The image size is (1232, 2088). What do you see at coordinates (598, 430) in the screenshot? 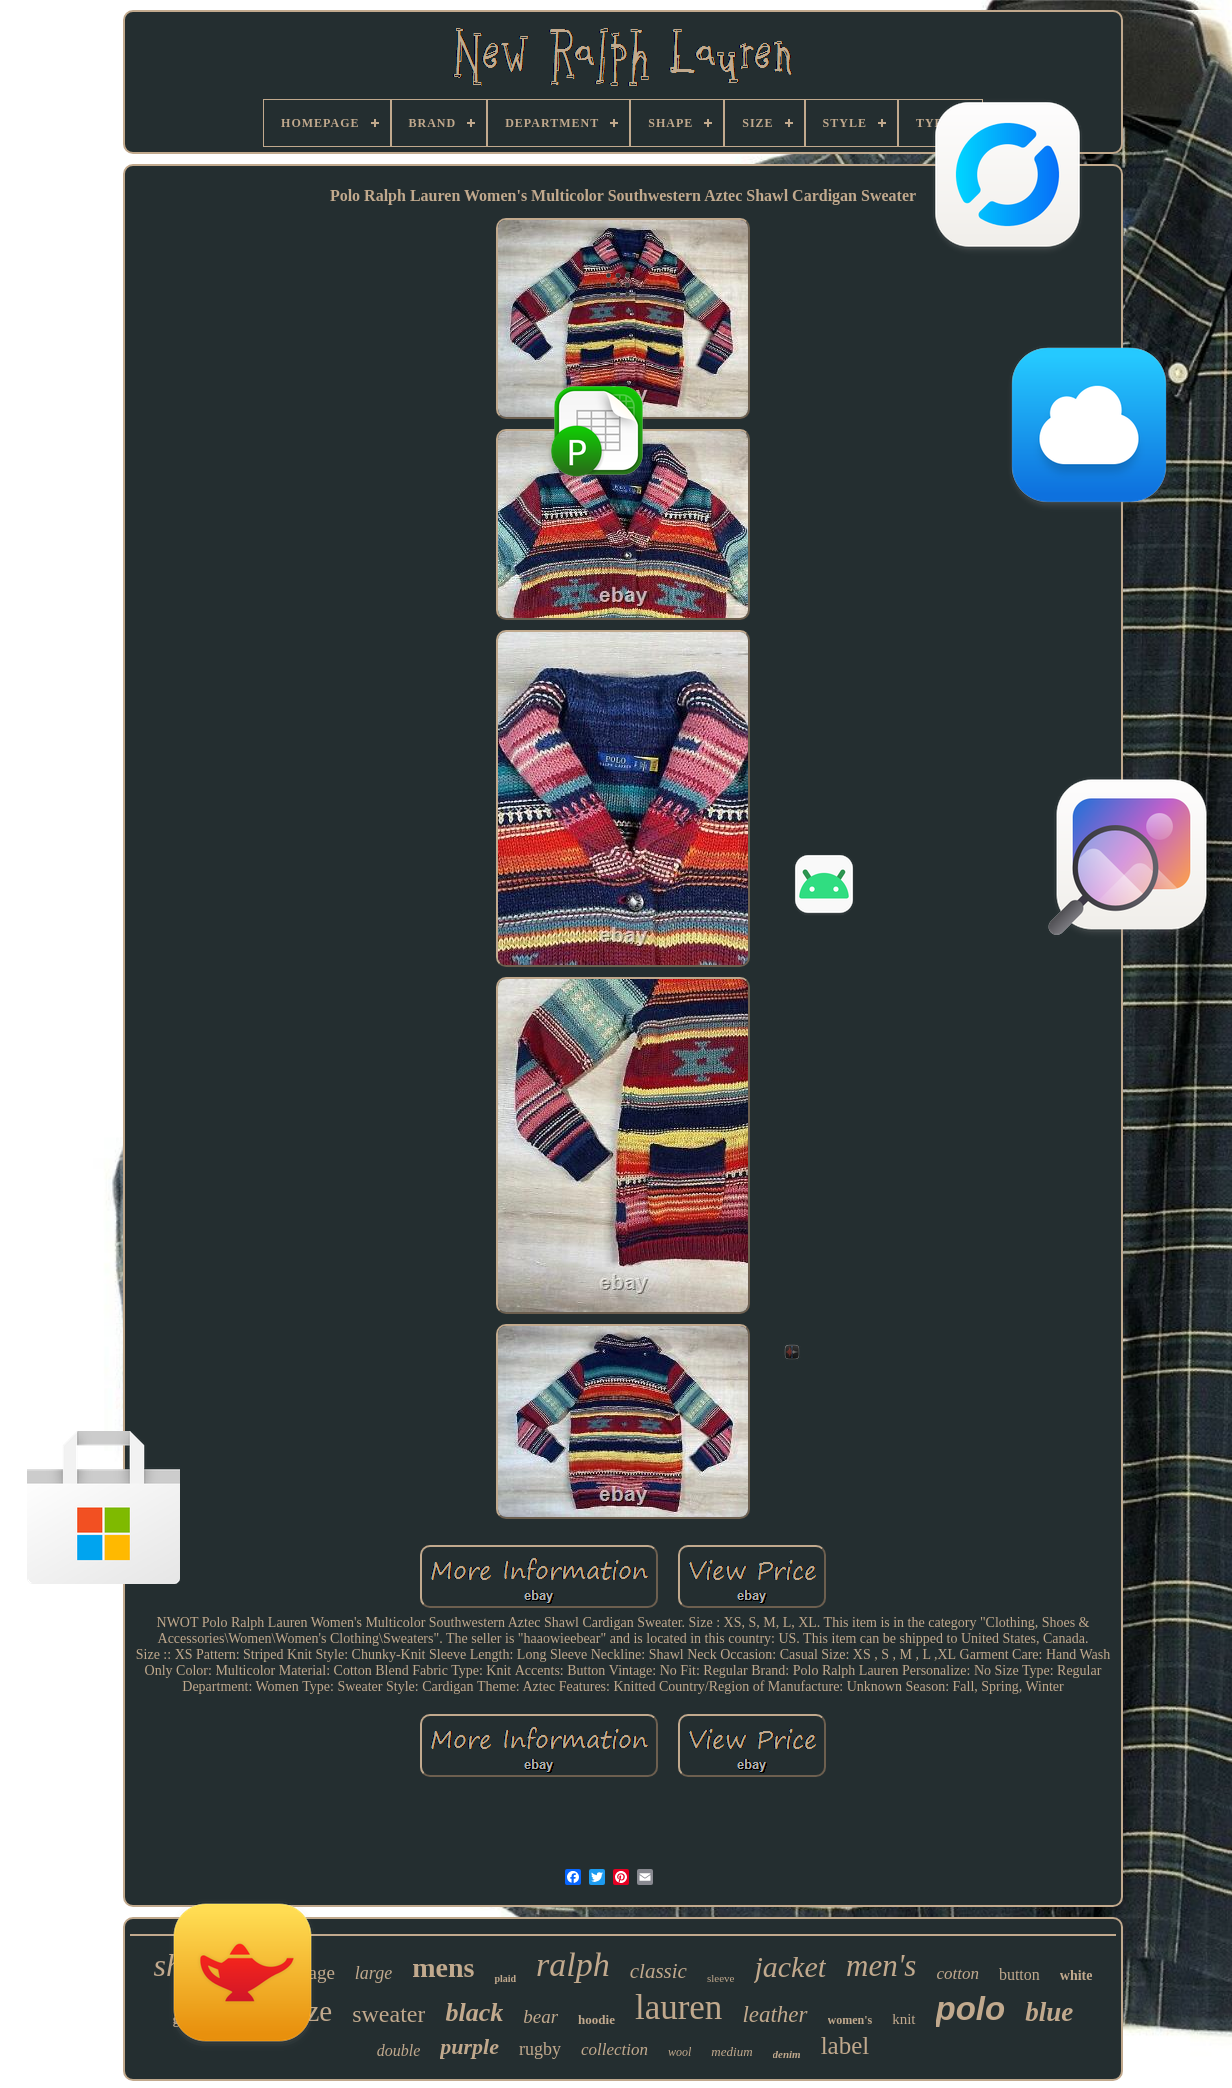
I see `open FreeOffice PlanMaker spreadsheet application` at bounding box center [598, 430].